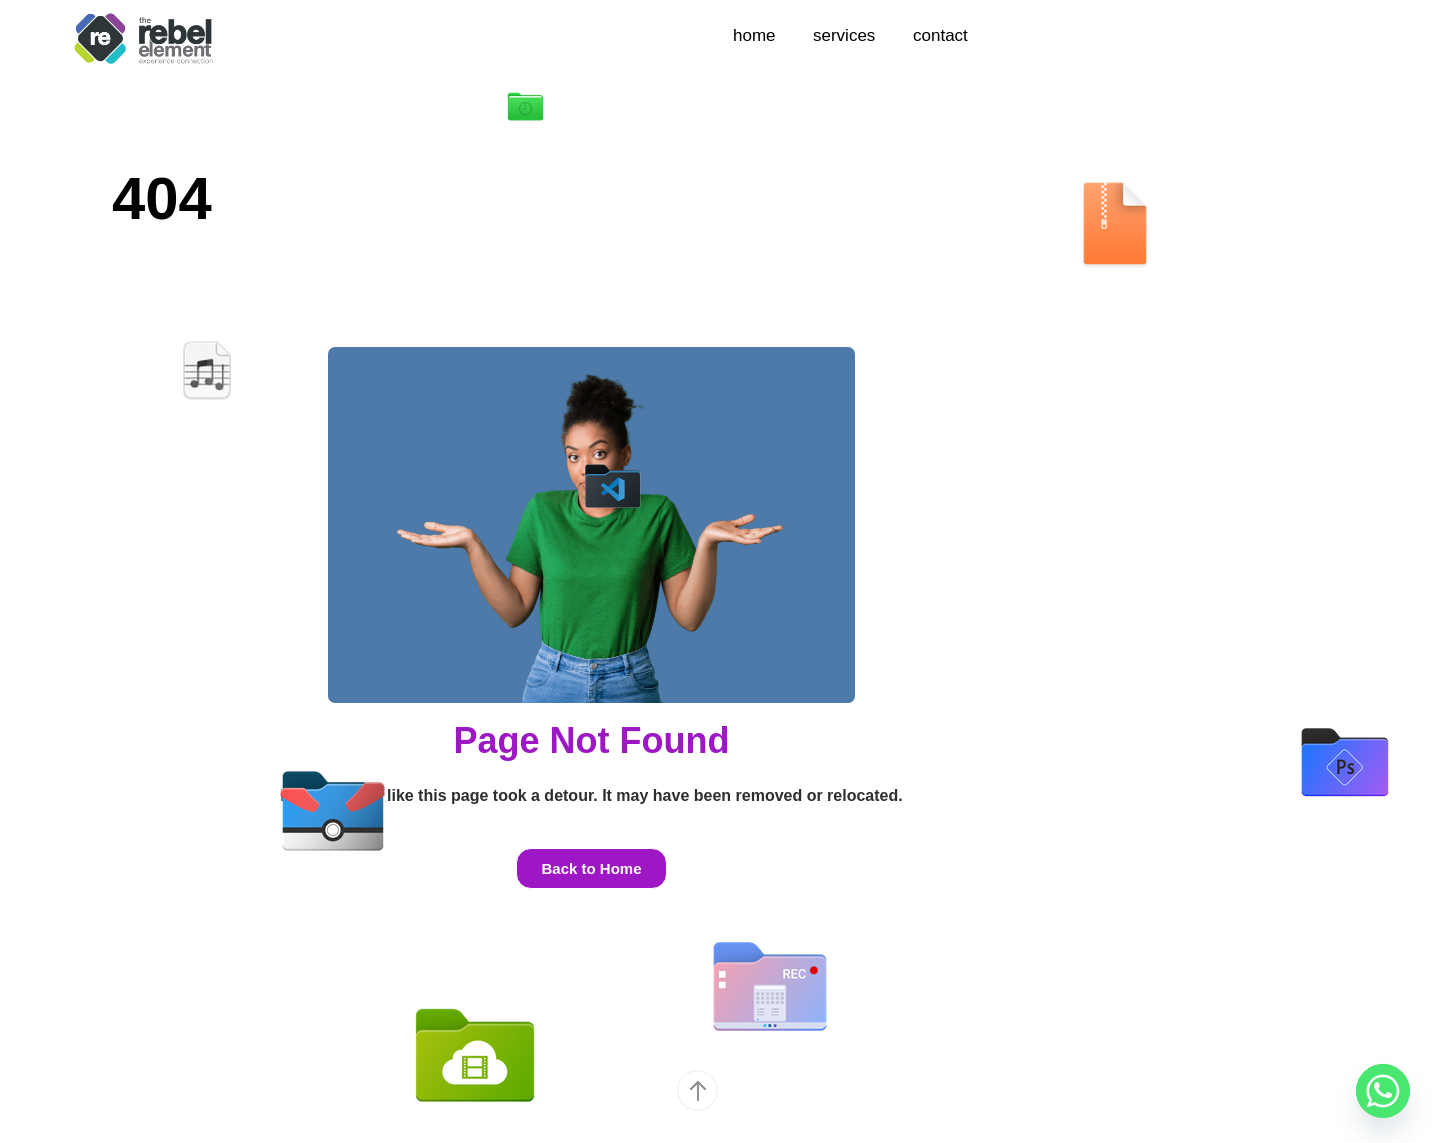 This screenshot has width=1439, height=1143. Describe the element at coordinates (525, 106) in the screenshot. I see `access temporary files folder` at that location.